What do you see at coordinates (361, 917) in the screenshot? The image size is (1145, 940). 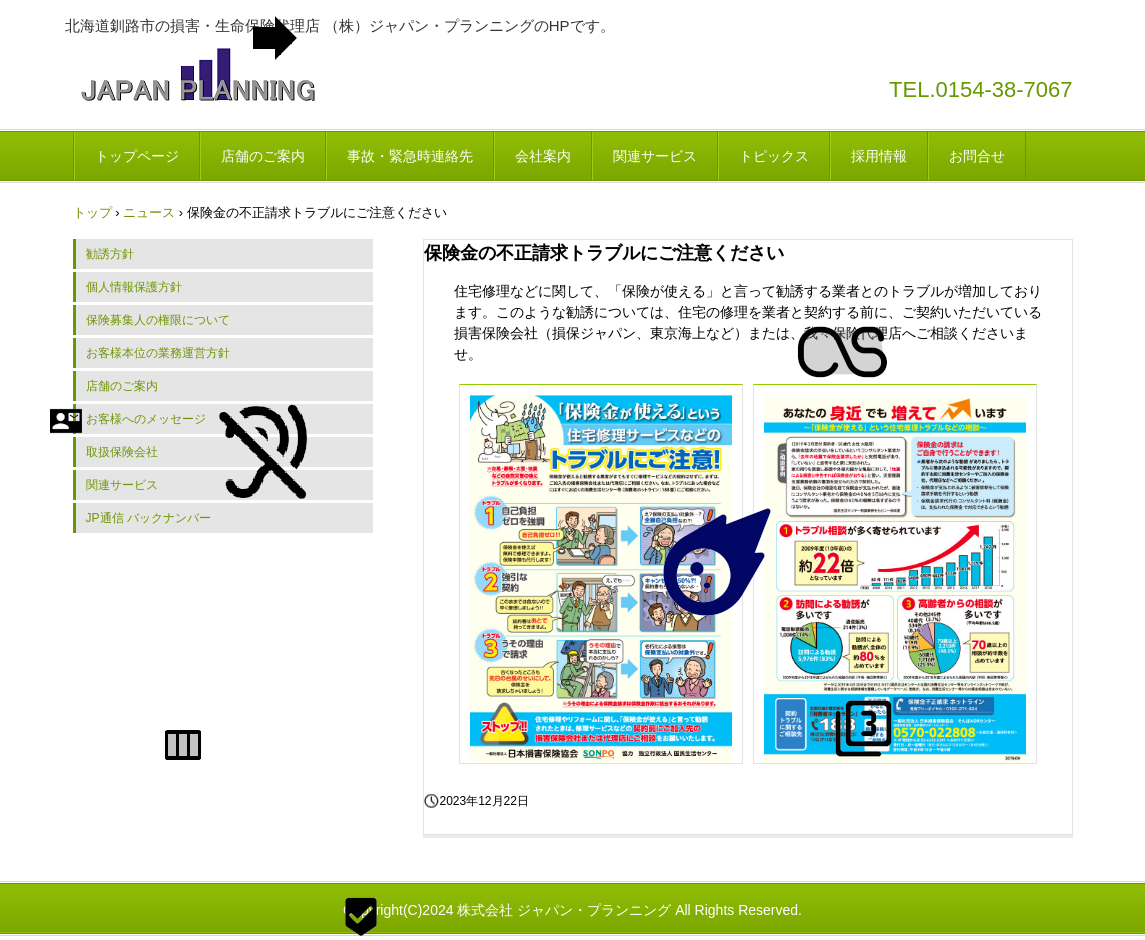 I see `indicates a verified or confirmed location` at bounding box center [361, 917].